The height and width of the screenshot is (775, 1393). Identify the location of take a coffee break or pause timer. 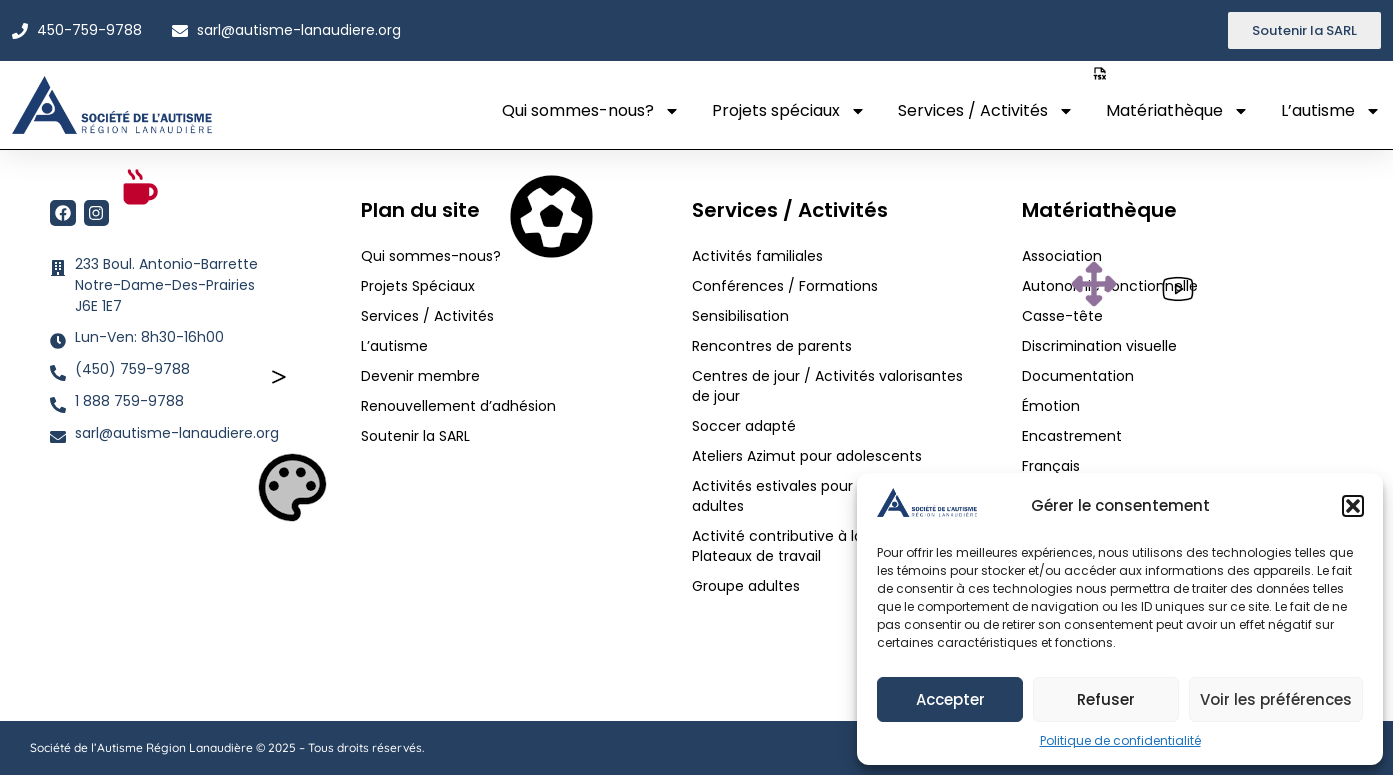
(138, 187).